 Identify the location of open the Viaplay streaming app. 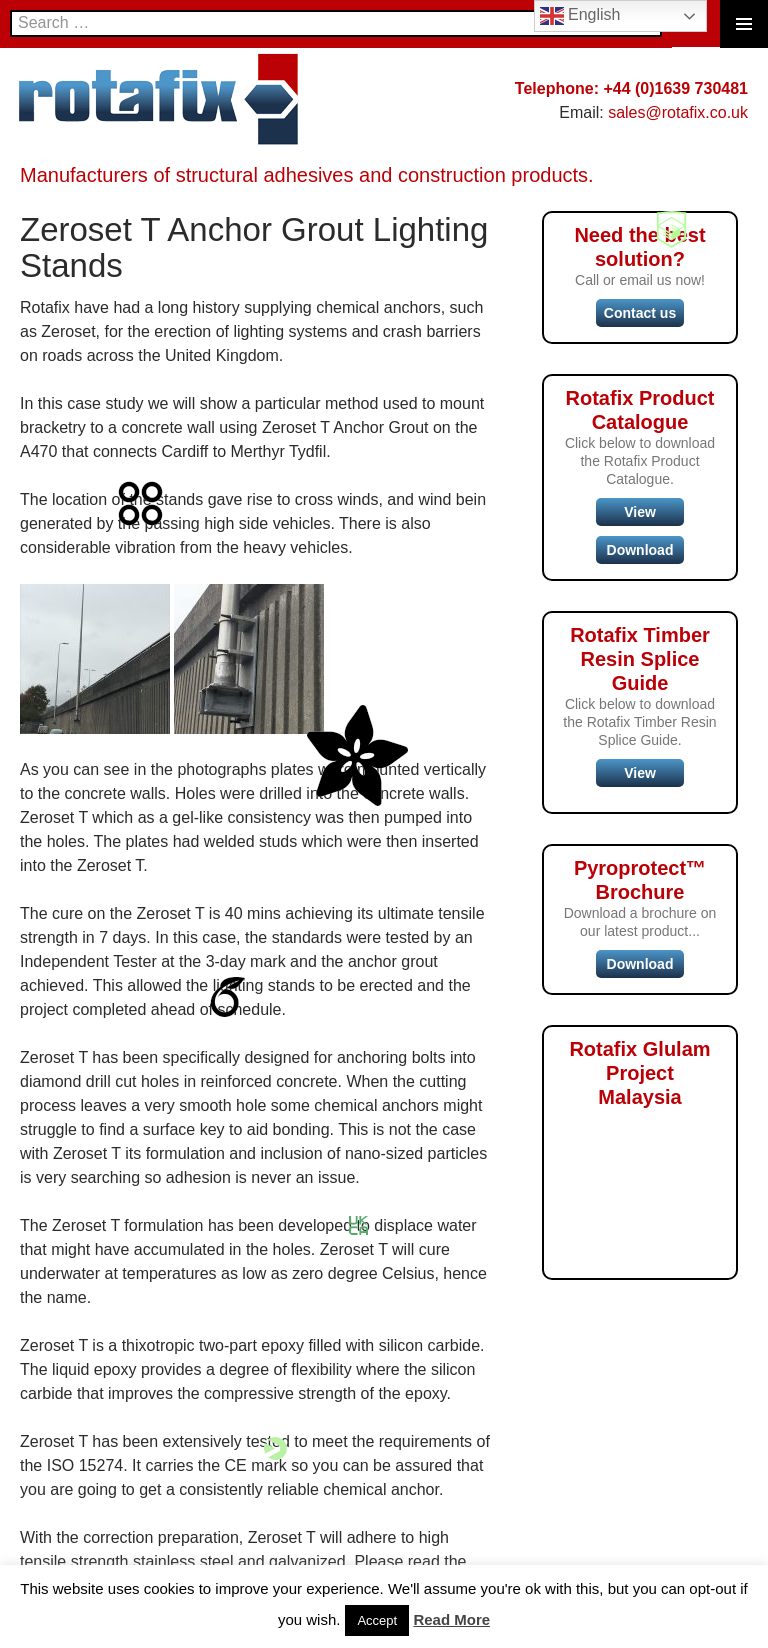
(275, 1448).